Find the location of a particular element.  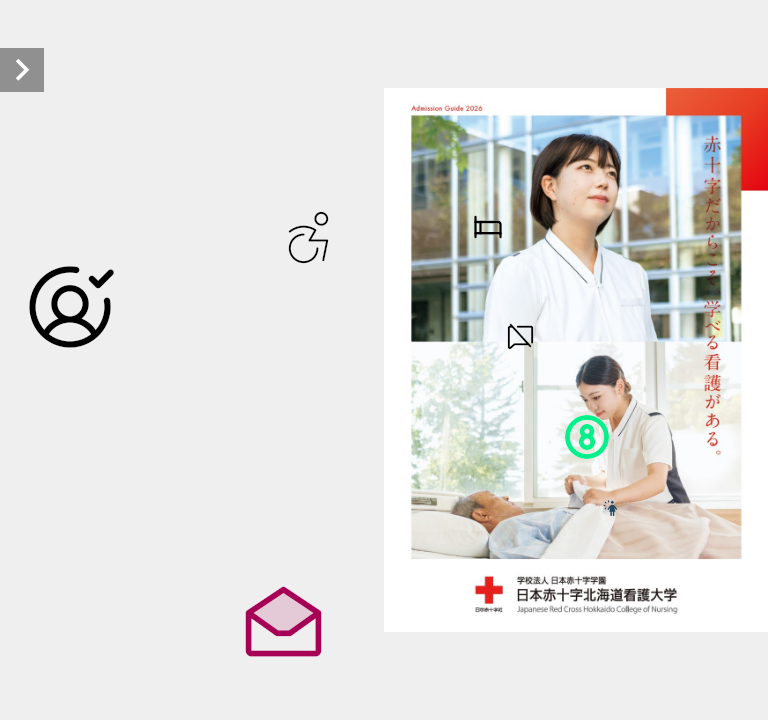

view open or read mail is located at coordinates (283, 624).